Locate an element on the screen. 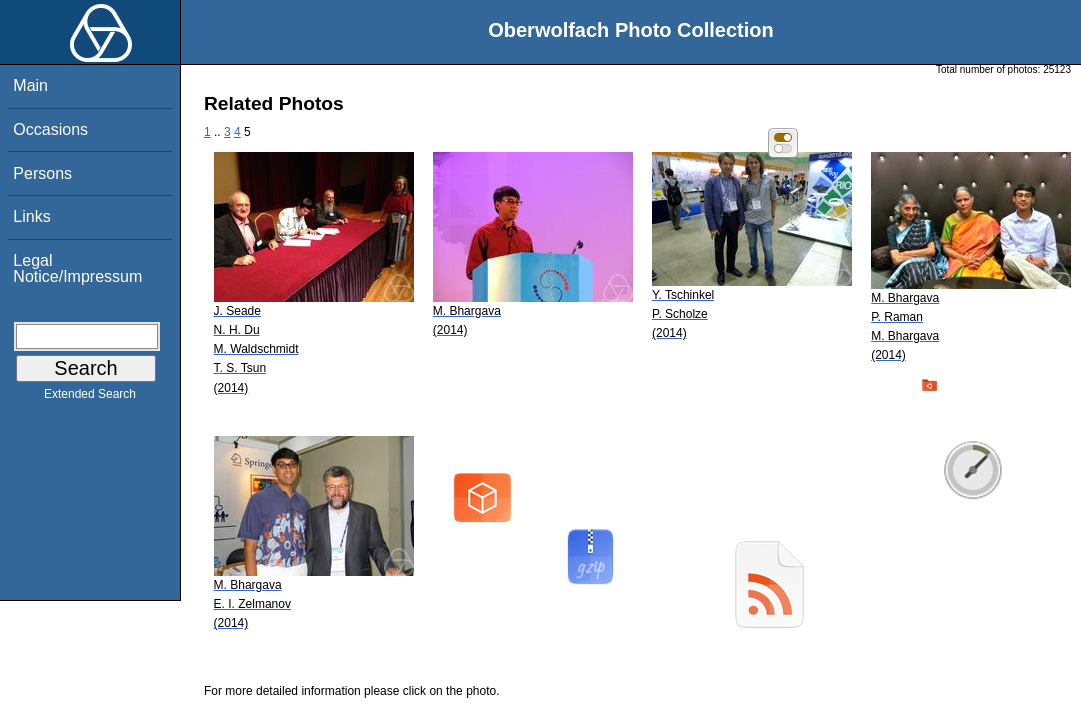 The image size is (1081, 720). an RSS feed file or subscription document is located at coordinates (769, 584).